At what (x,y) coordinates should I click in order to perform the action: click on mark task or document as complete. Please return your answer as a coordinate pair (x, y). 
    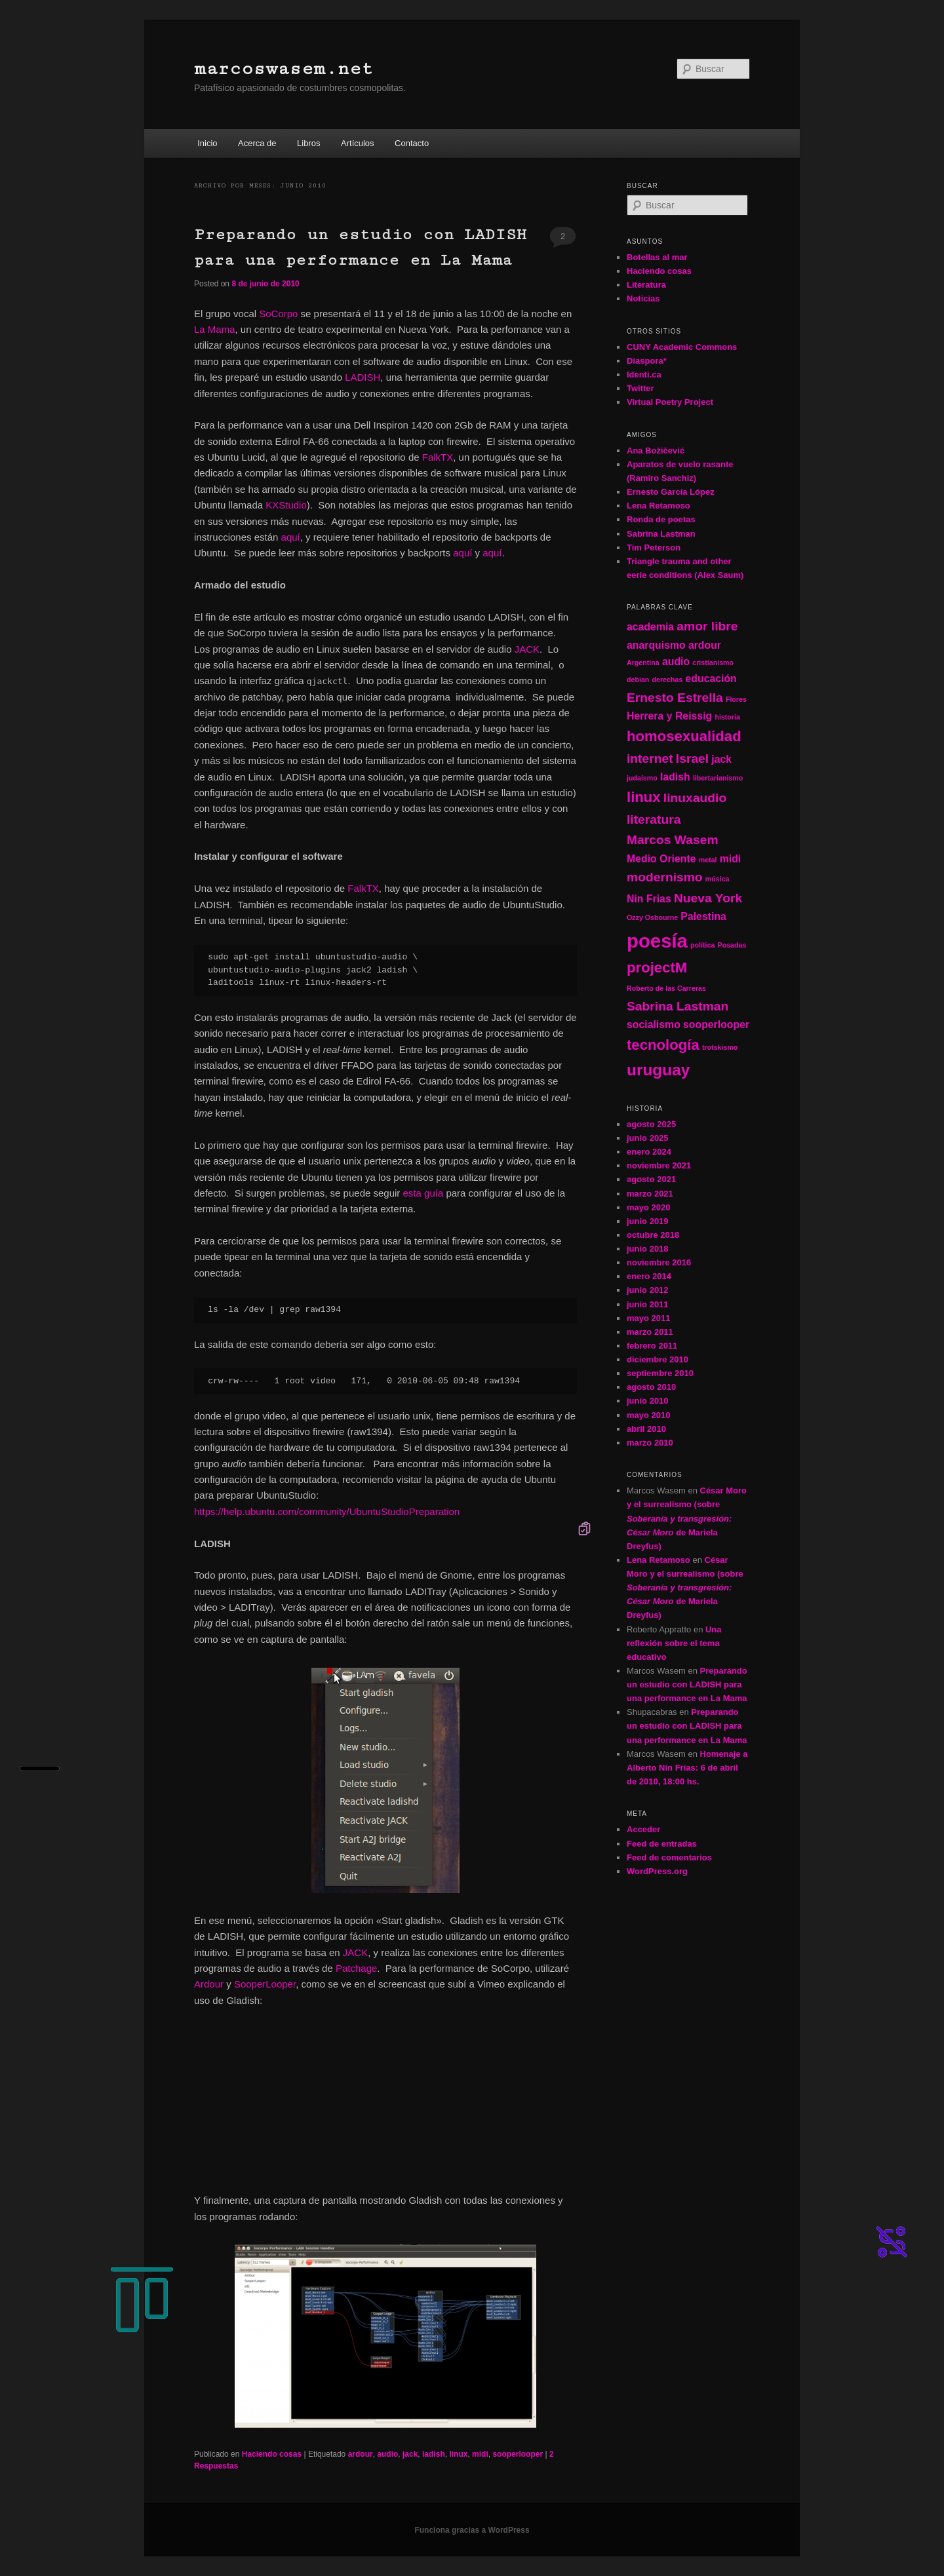
    Looking at the image, I should click on (584, 1528).